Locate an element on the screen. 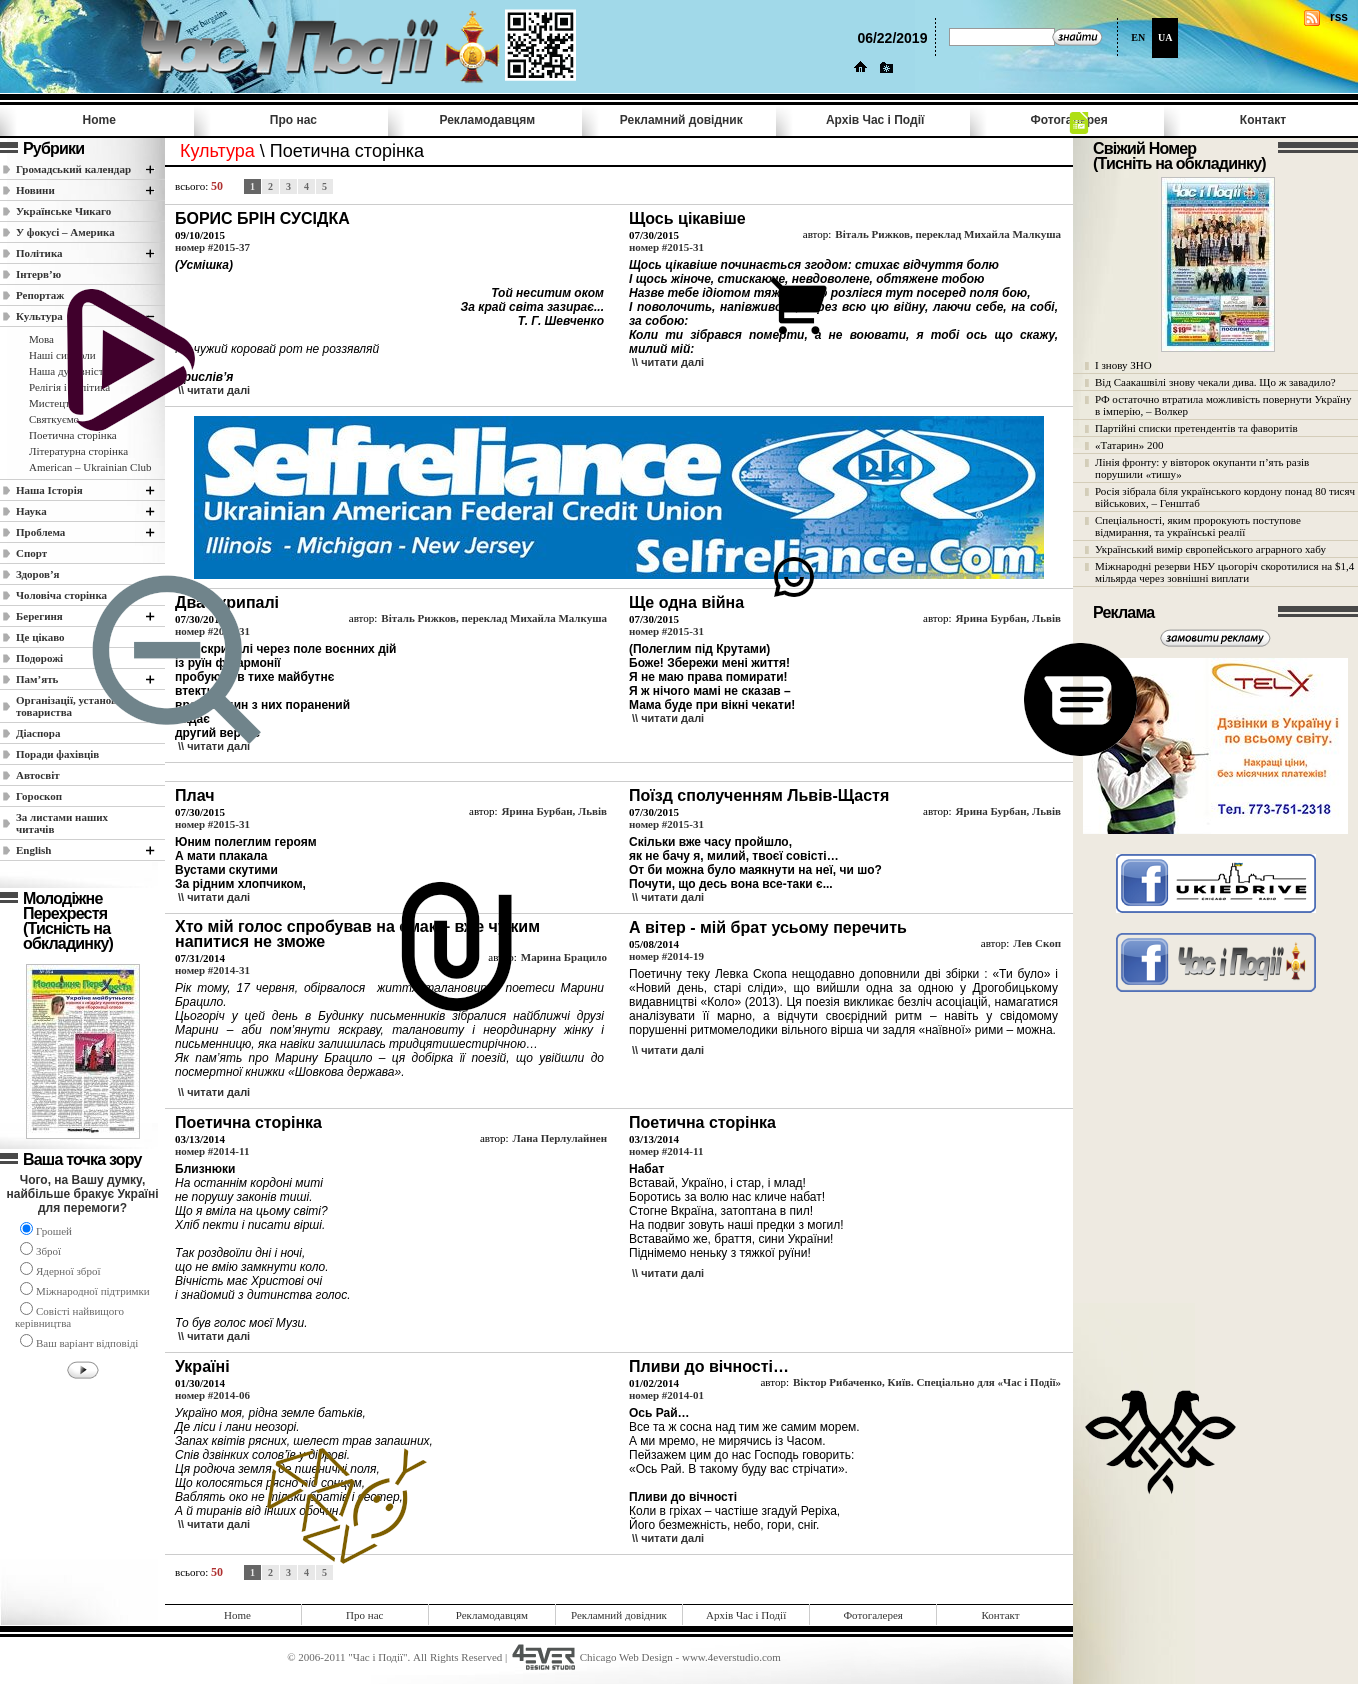 This screenshot has width=1358, height=1684. attach a file to your message is located at coordinates (453, 946).